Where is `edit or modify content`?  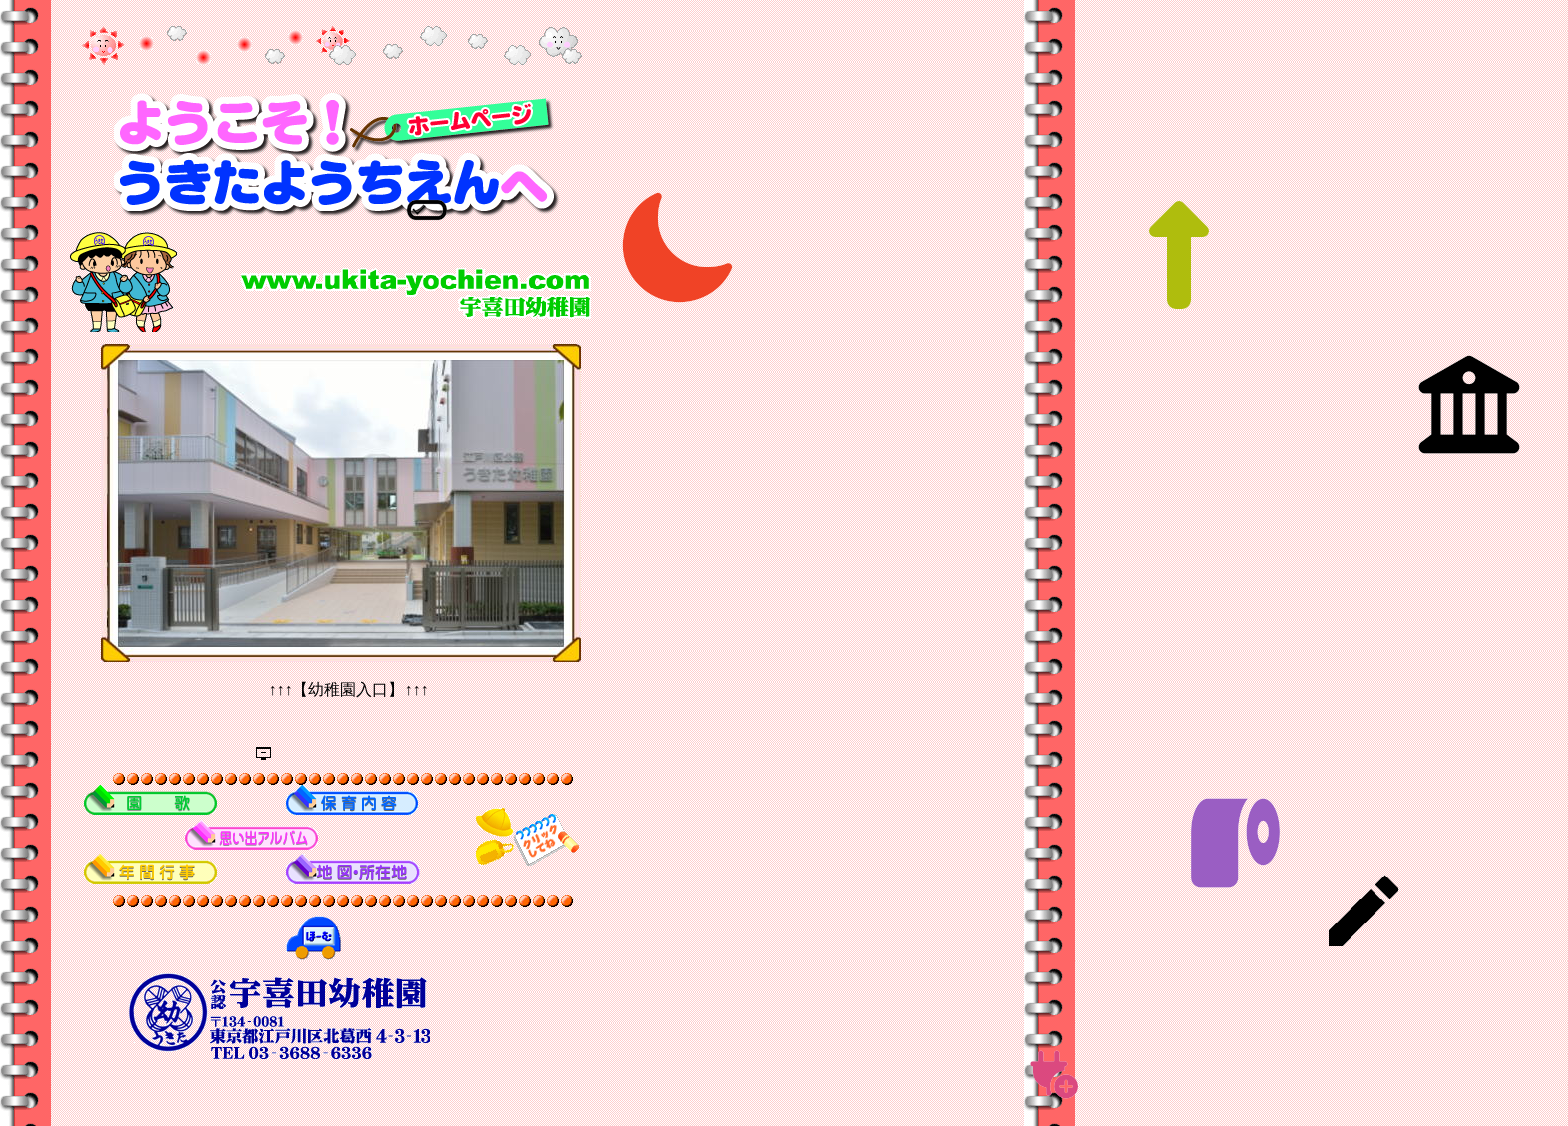
edit or modify content is located at coordinates (1363, 911).